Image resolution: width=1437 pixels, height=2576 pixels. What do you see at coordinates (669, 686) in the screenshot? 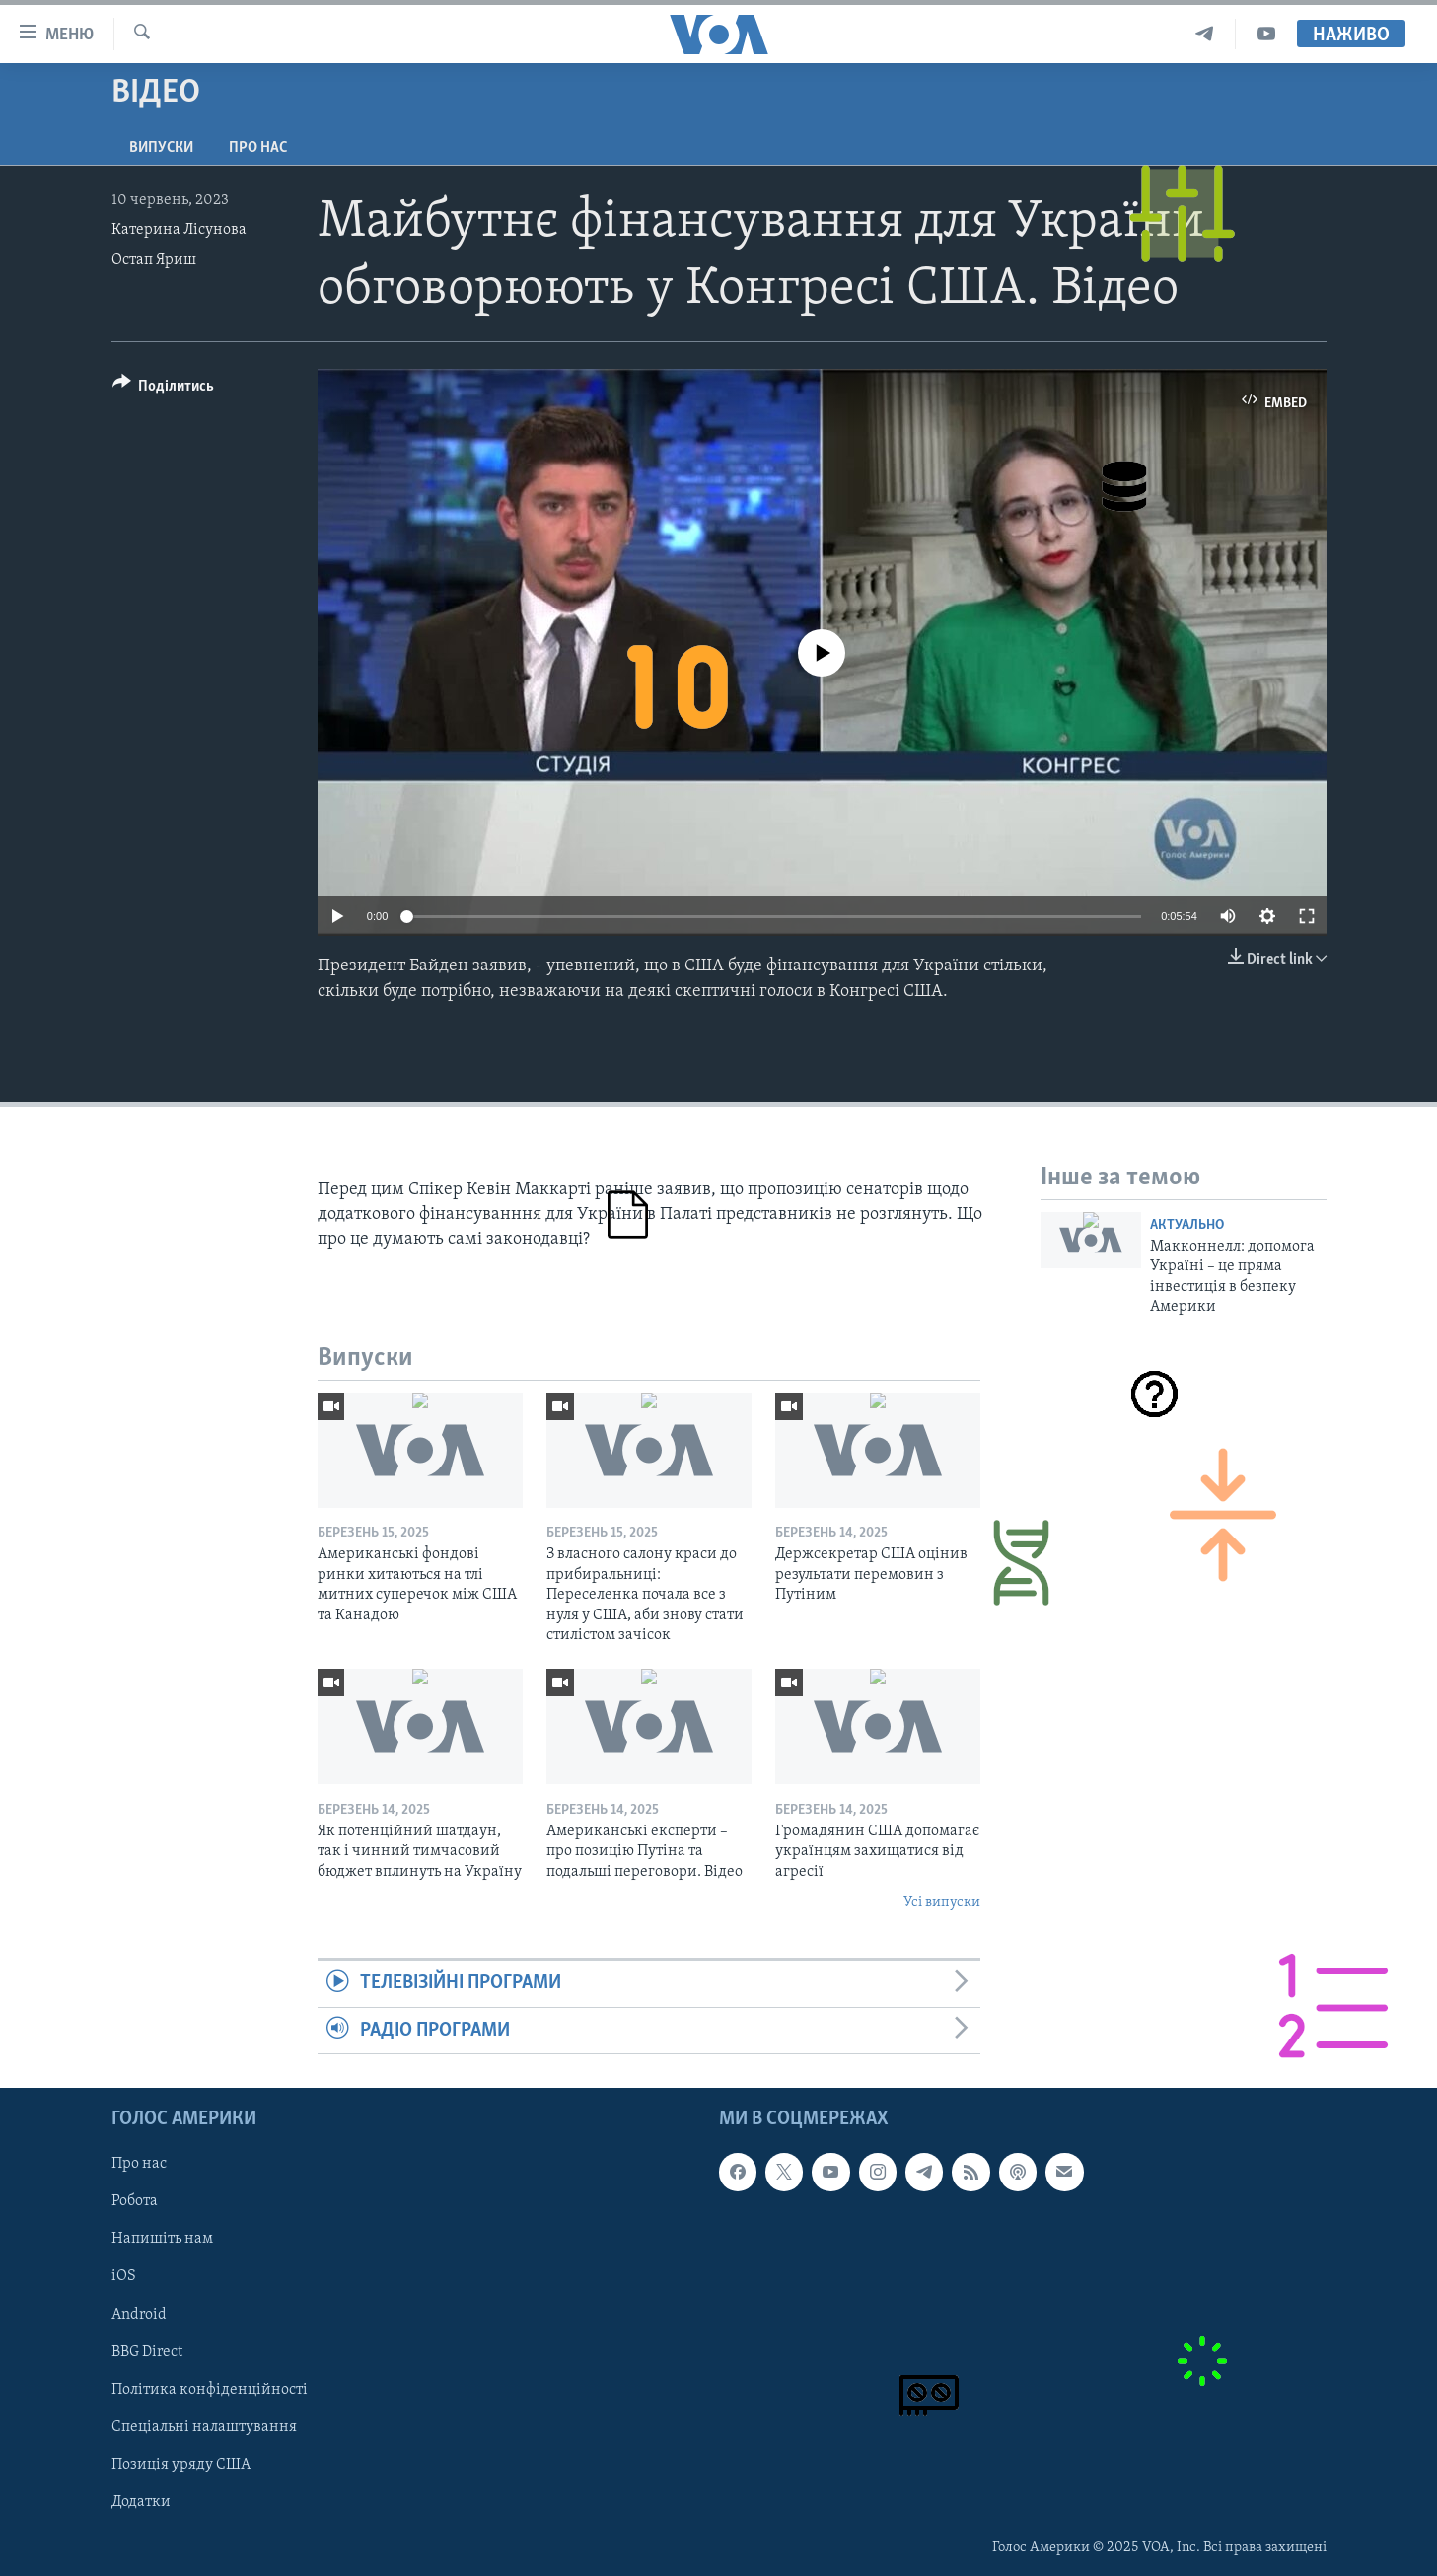
I see `indicates item number 10 in a list or sequence` at bounding box center [669, 686].